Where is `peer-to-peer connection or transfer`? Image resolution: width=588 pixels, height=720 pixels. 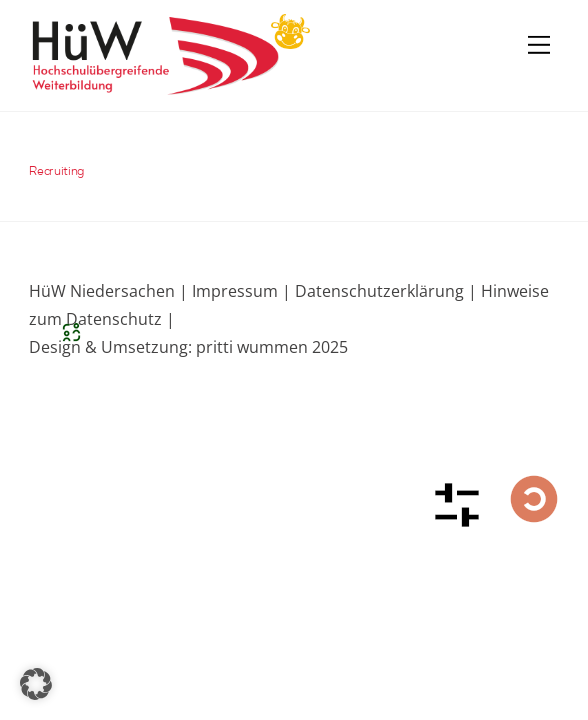
peer-to-peer connection or transfer is located at coordinates (71, 332).